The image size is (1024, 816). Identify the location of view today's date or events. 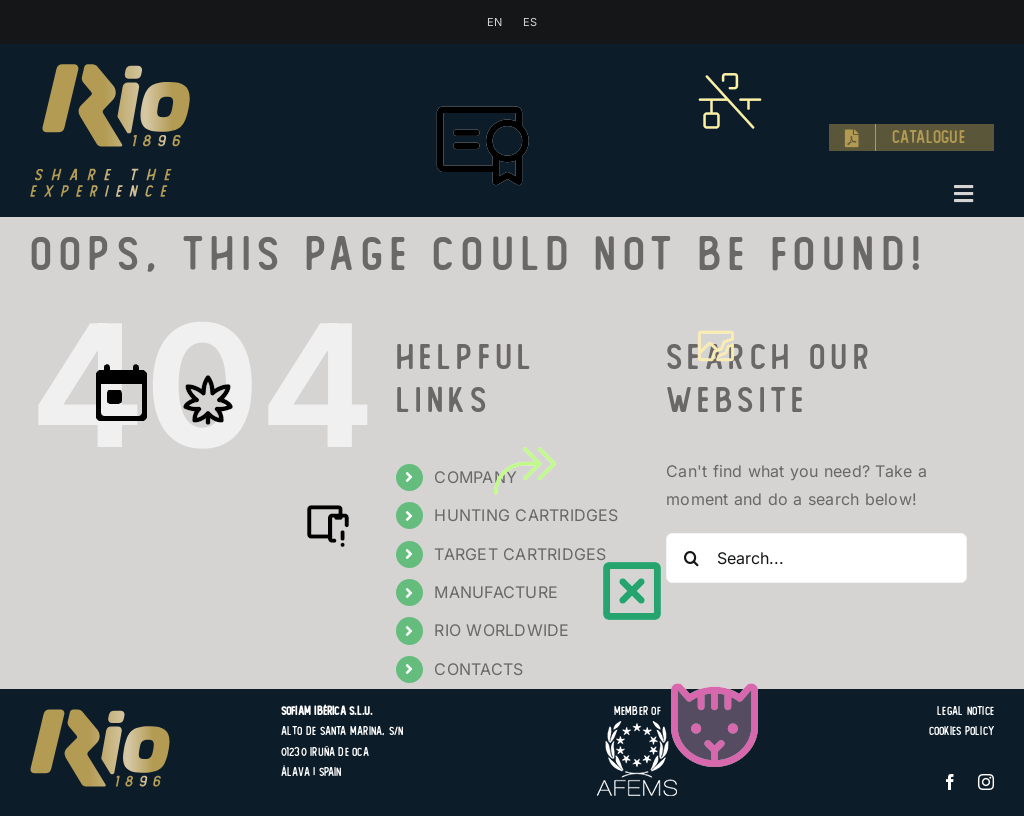
(121, 395).